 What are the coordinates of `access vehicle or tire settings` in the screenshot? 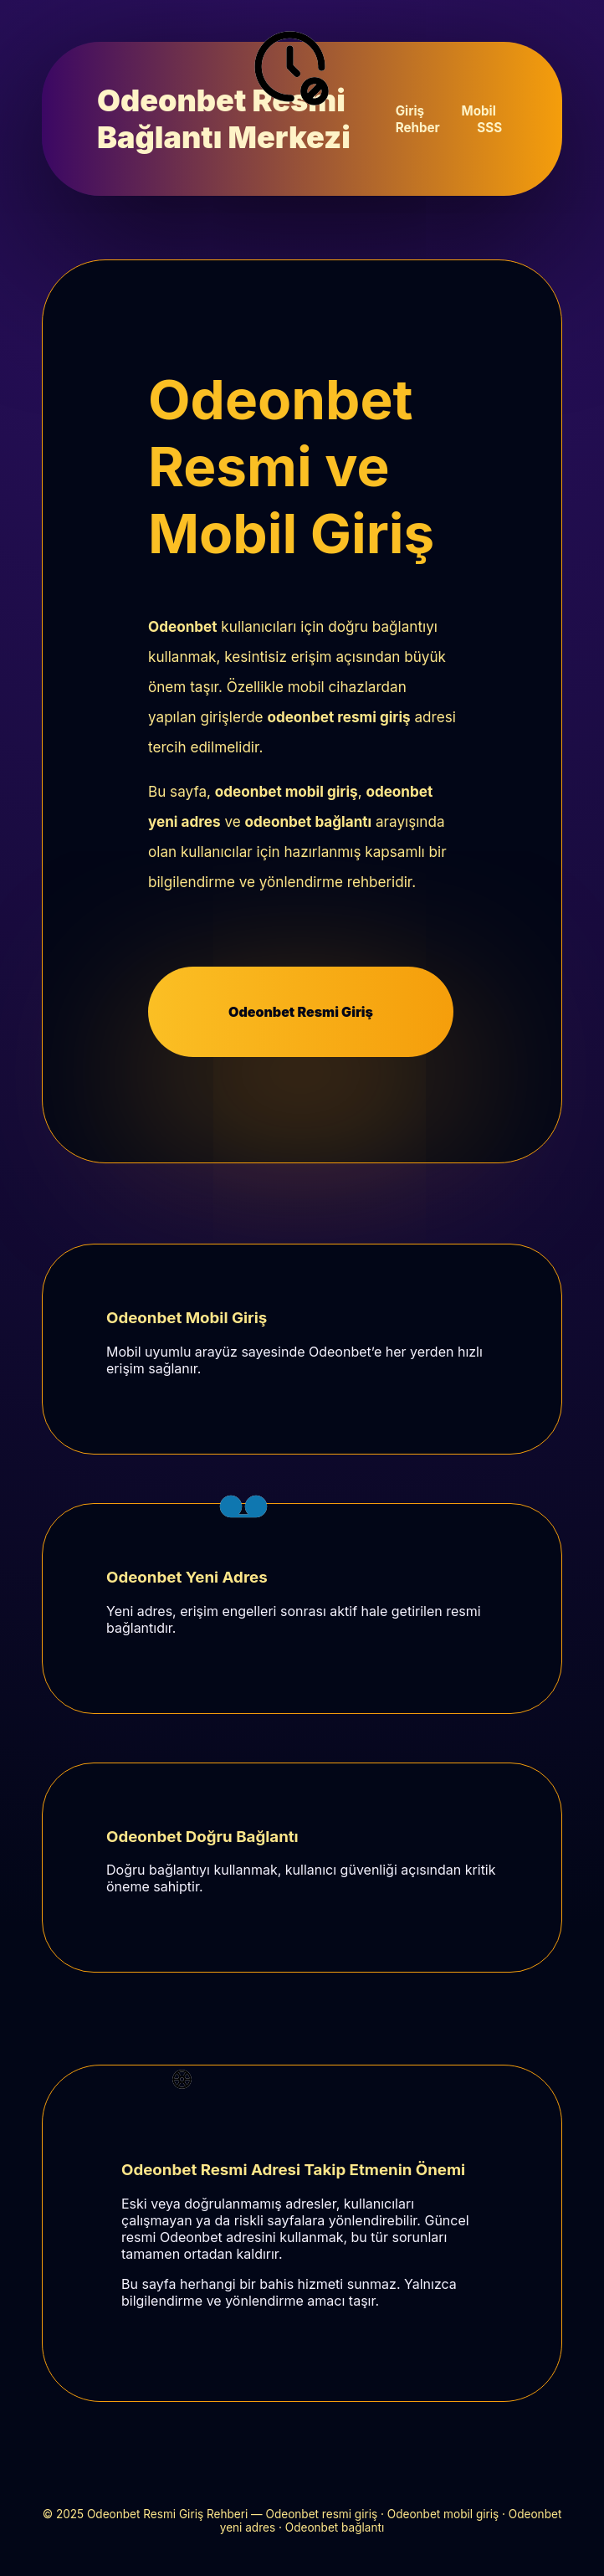 It's located at (182, 2079).